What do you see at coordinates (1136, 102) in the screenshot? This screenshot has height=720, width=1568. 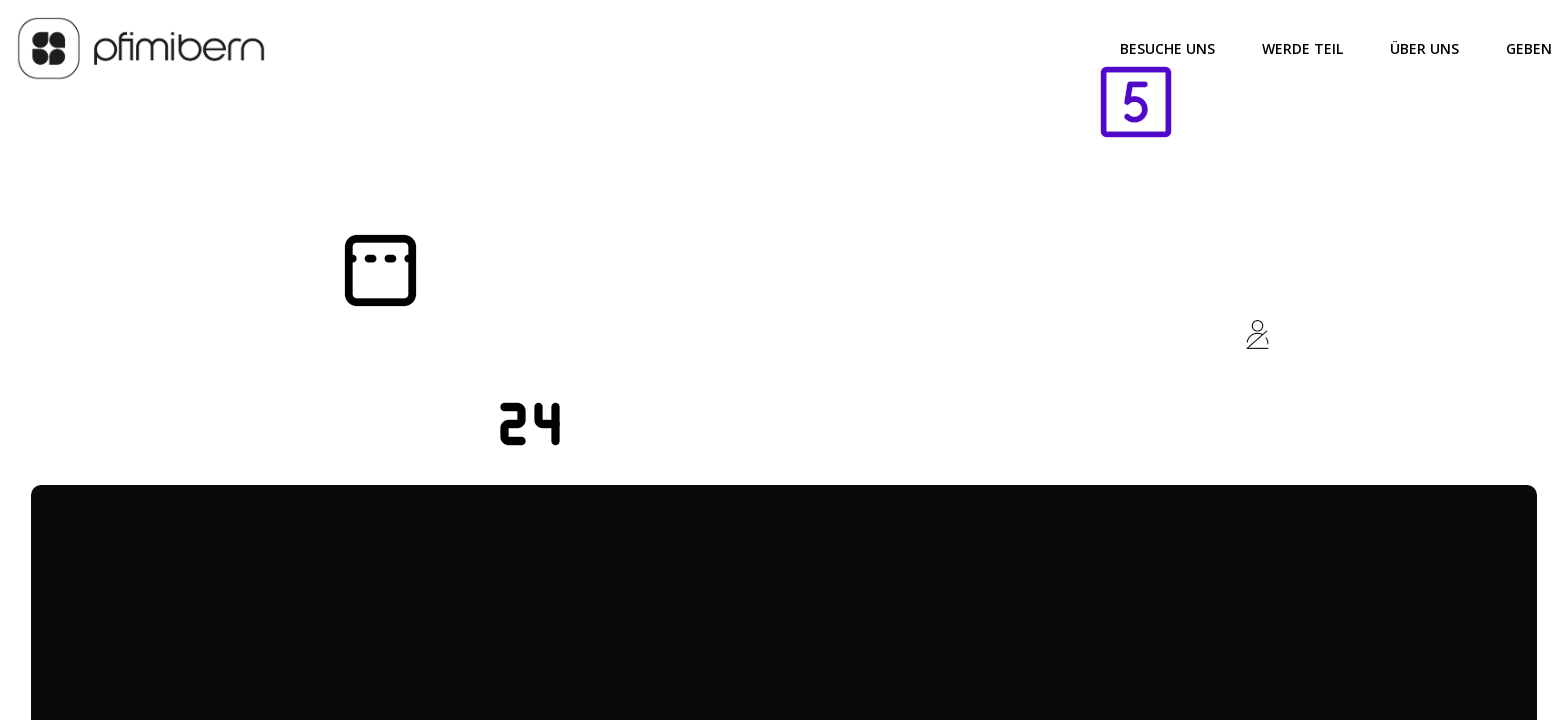 I see `indicates step 5 in a numbered sequence` at bounding box center [1136, 102].